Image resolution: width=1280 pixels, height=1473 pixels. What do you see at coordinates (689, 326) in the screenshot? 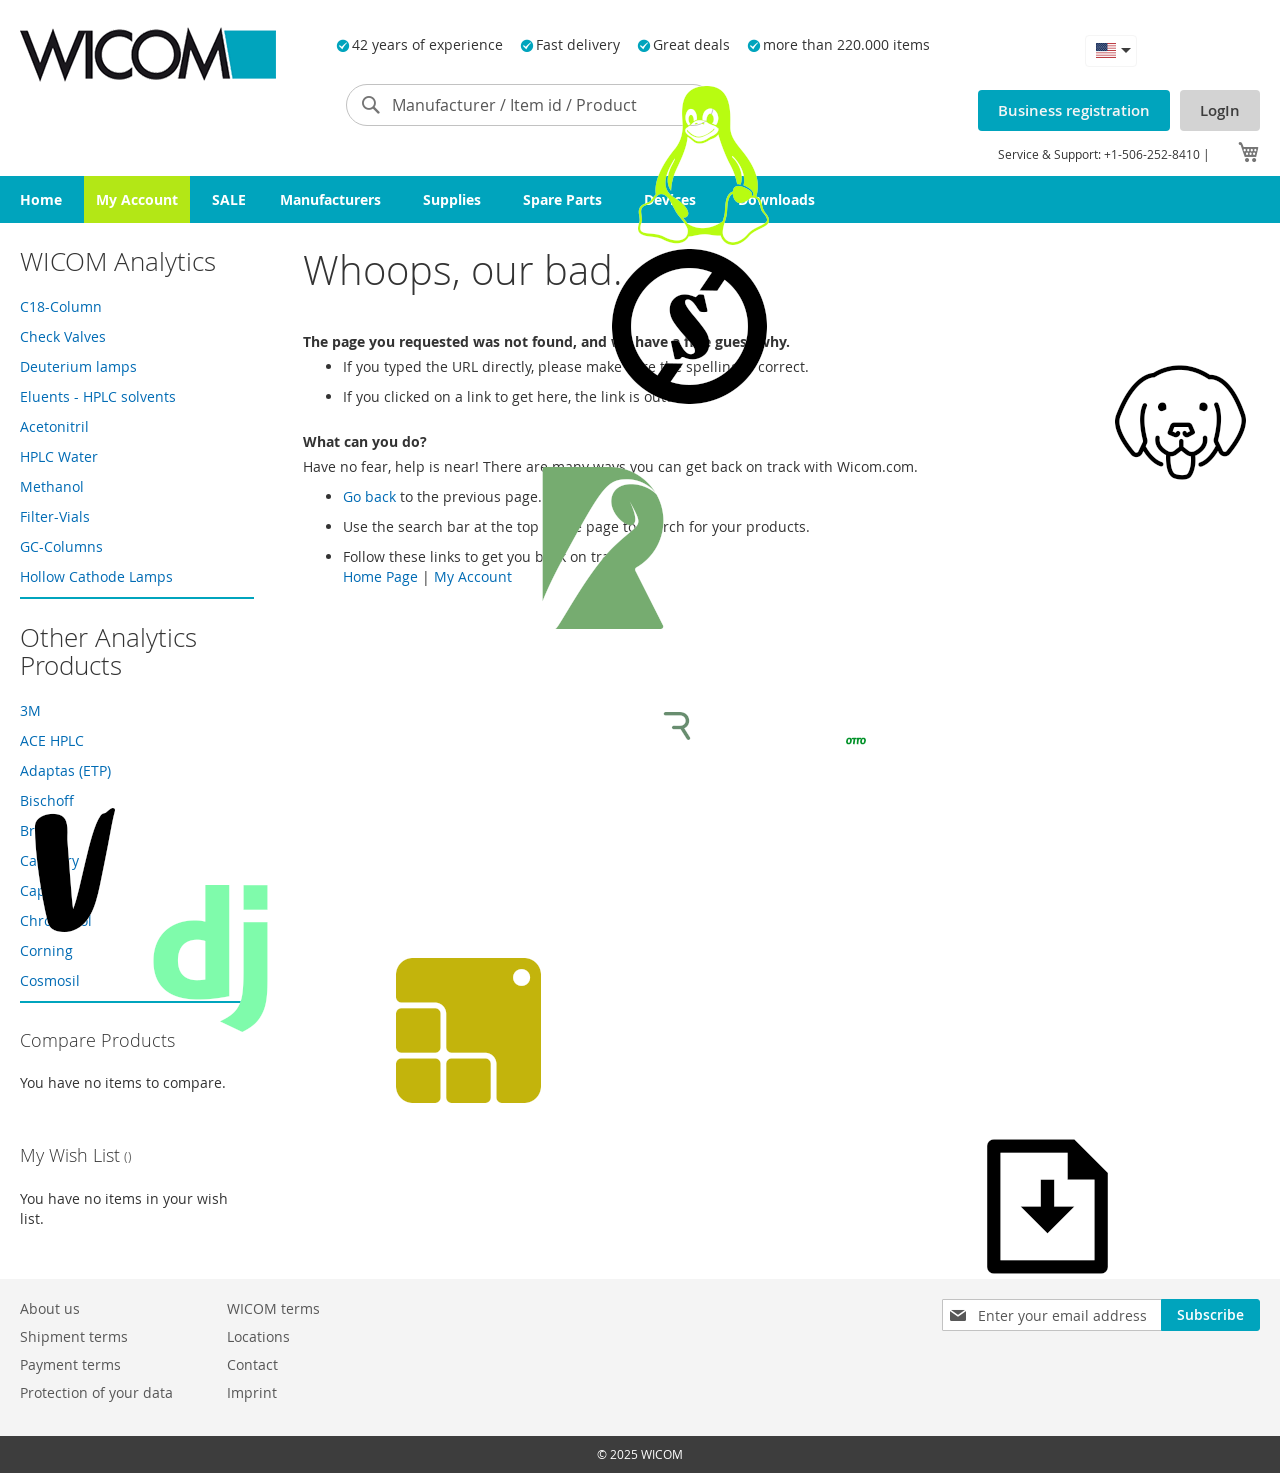
I see `visit the StopStalk competitive programming platform` at bounding box center [689, 326].